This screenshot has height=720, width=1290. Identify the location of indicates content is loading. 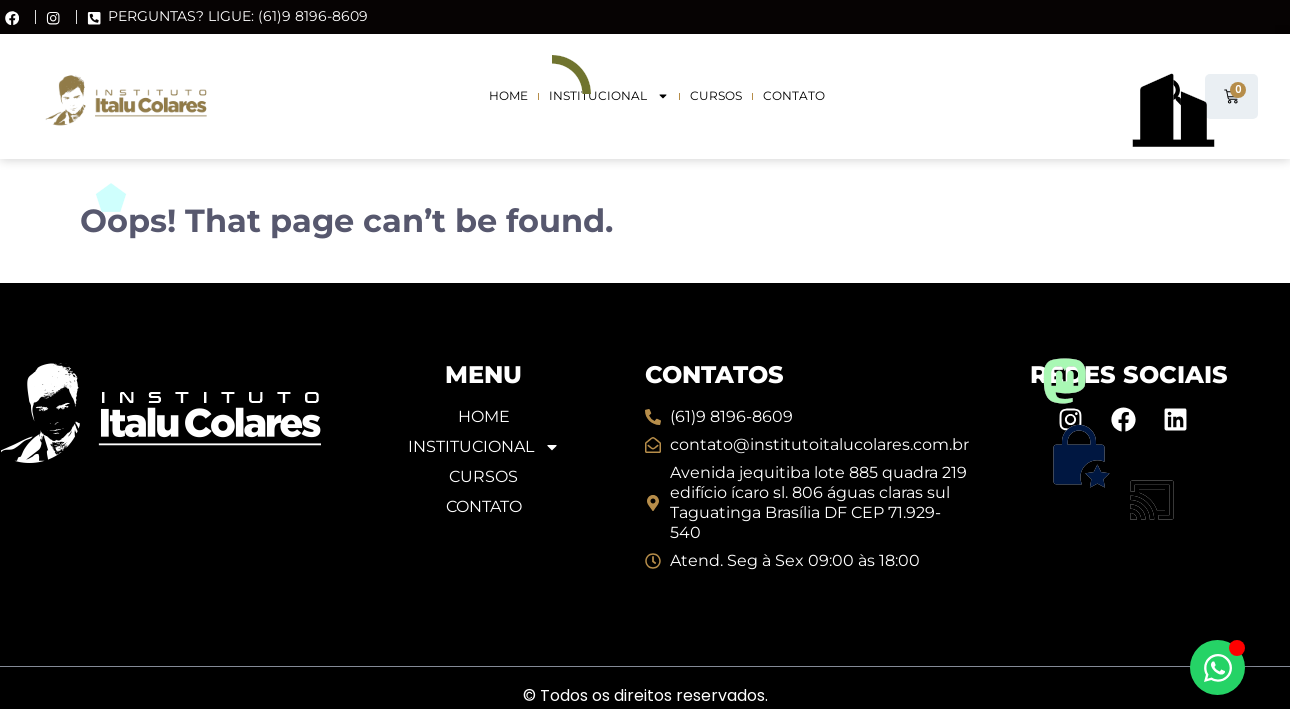
(552, 94).